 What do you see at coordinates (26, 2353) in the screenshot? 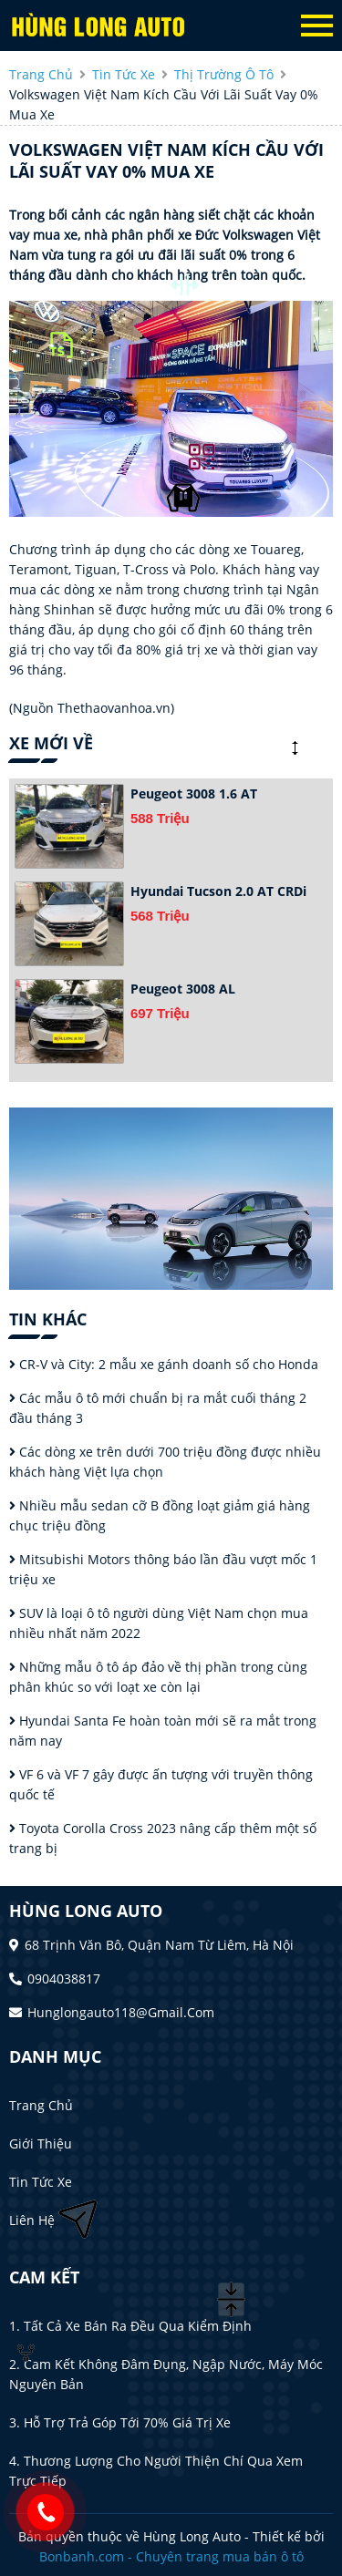
I see `fork a repository` at bounding box center [26, 2353].